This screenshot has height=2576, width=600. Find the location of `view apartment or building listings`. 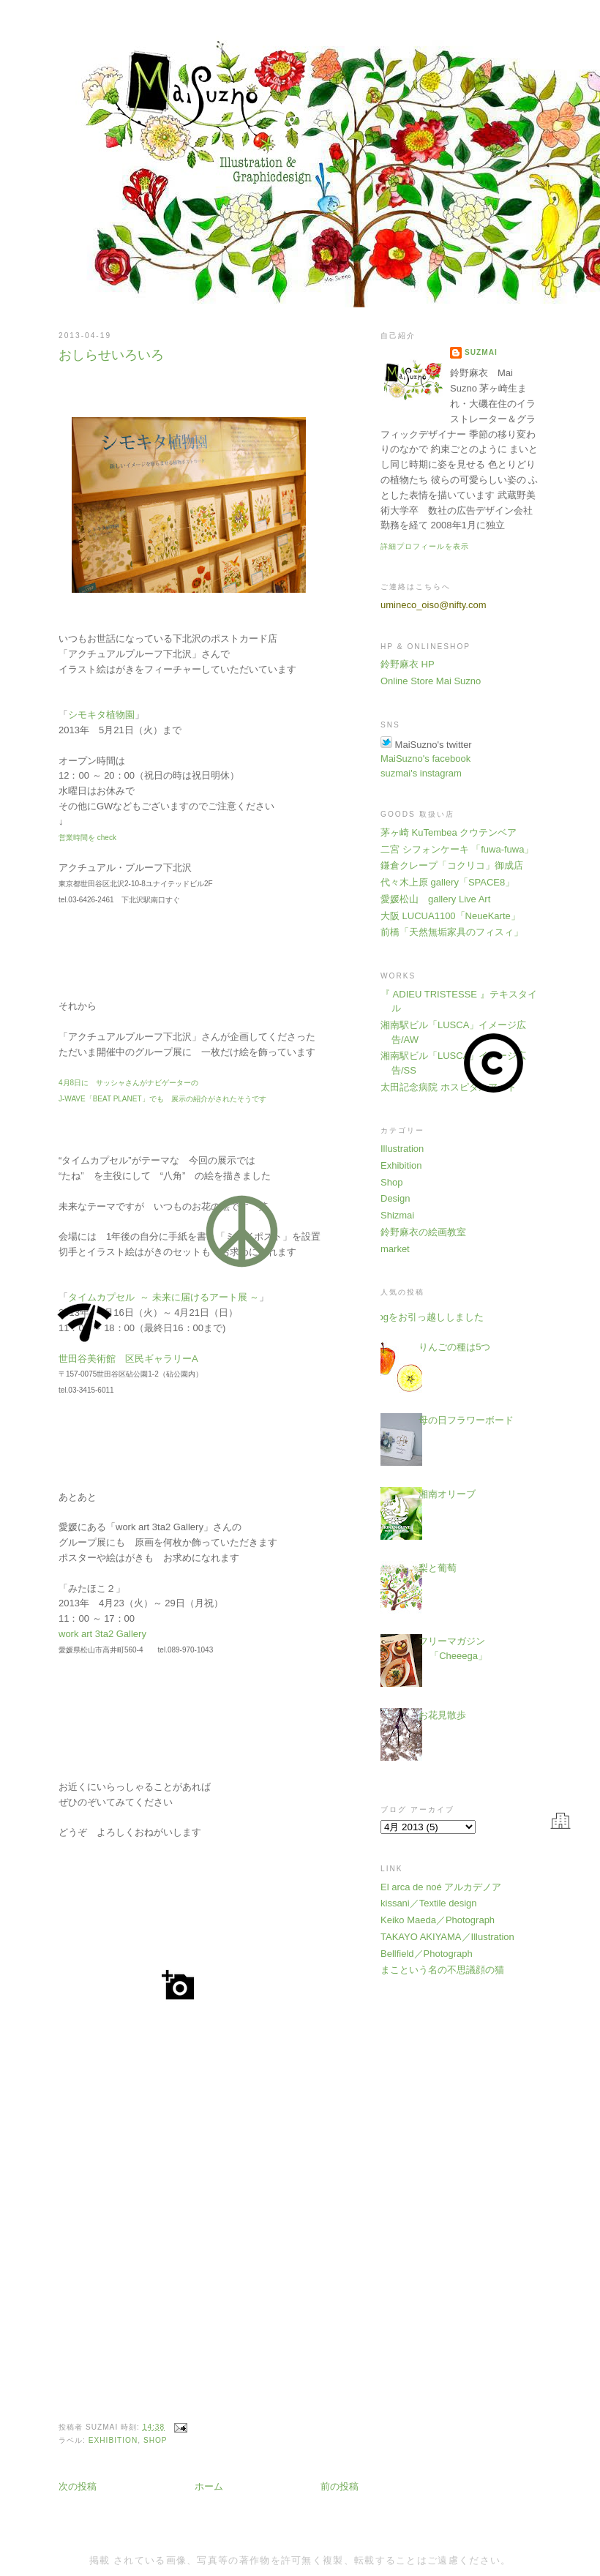

view apartment or building listings is located at coordinates (560, 1821).